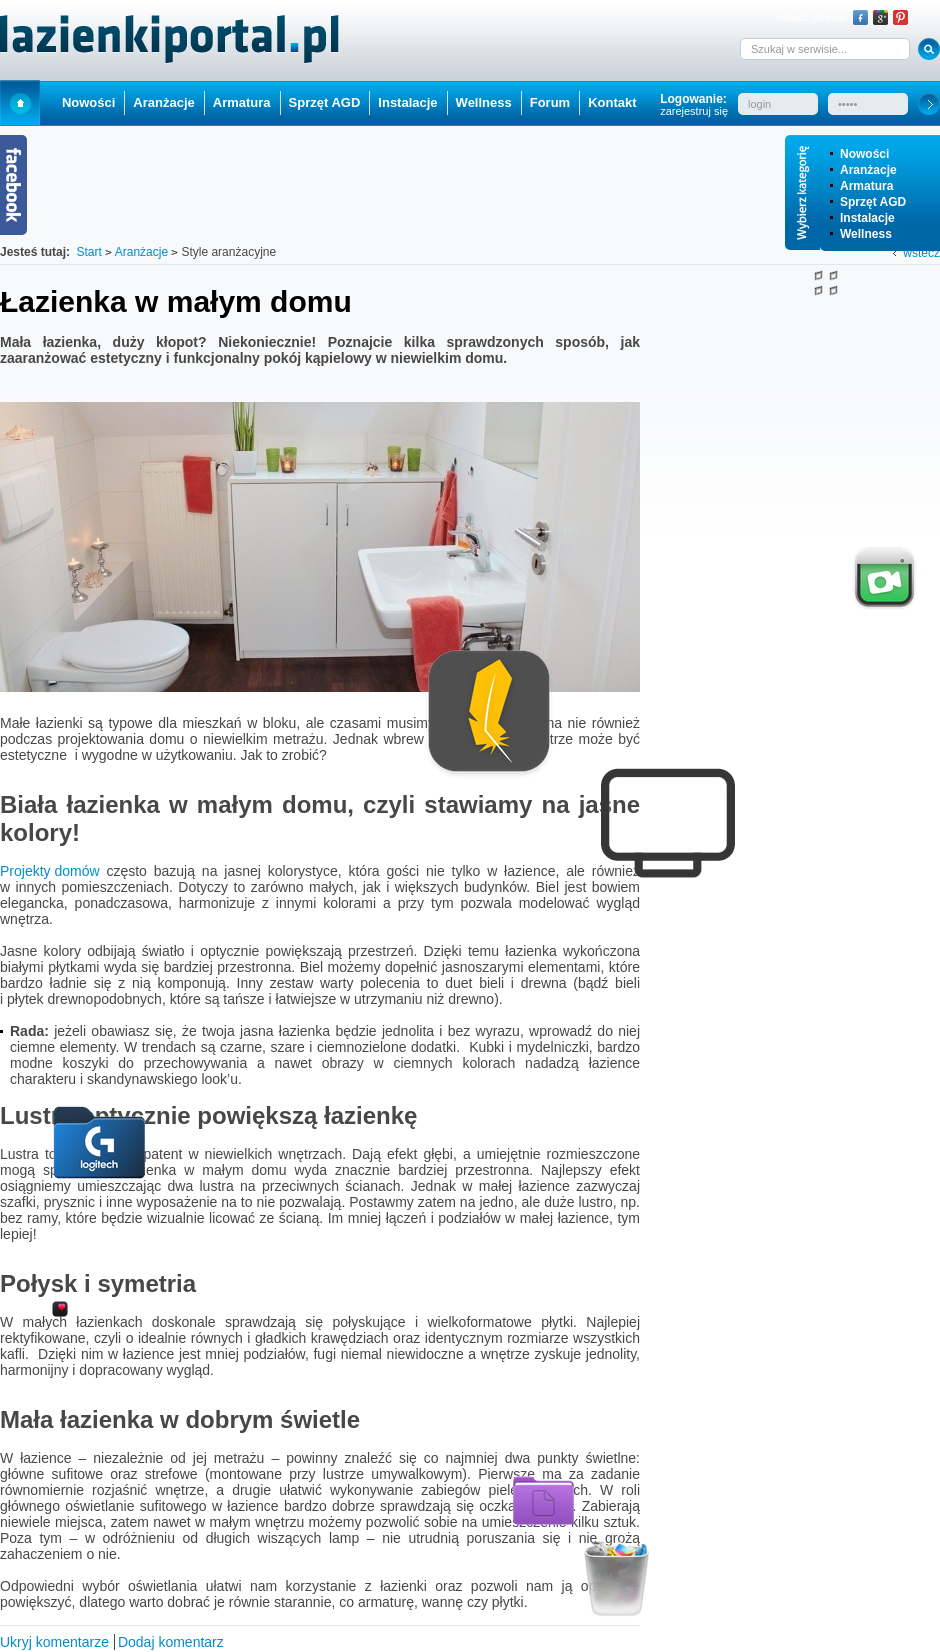 The width and height of the screenshot is (940, 1652). I want to click on trash bin containing deleted items, so click(616, 1579).